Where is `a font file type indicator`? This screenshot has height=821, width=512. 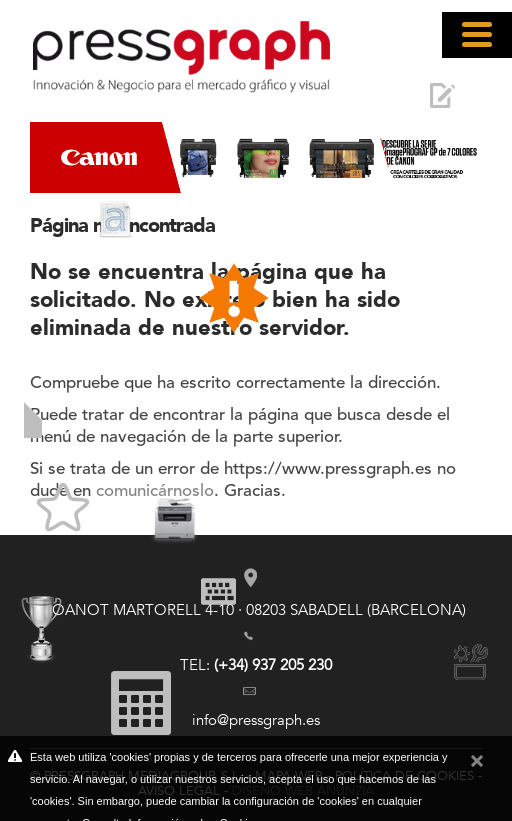 a font file type indicator is located at coordinates (116, 219).